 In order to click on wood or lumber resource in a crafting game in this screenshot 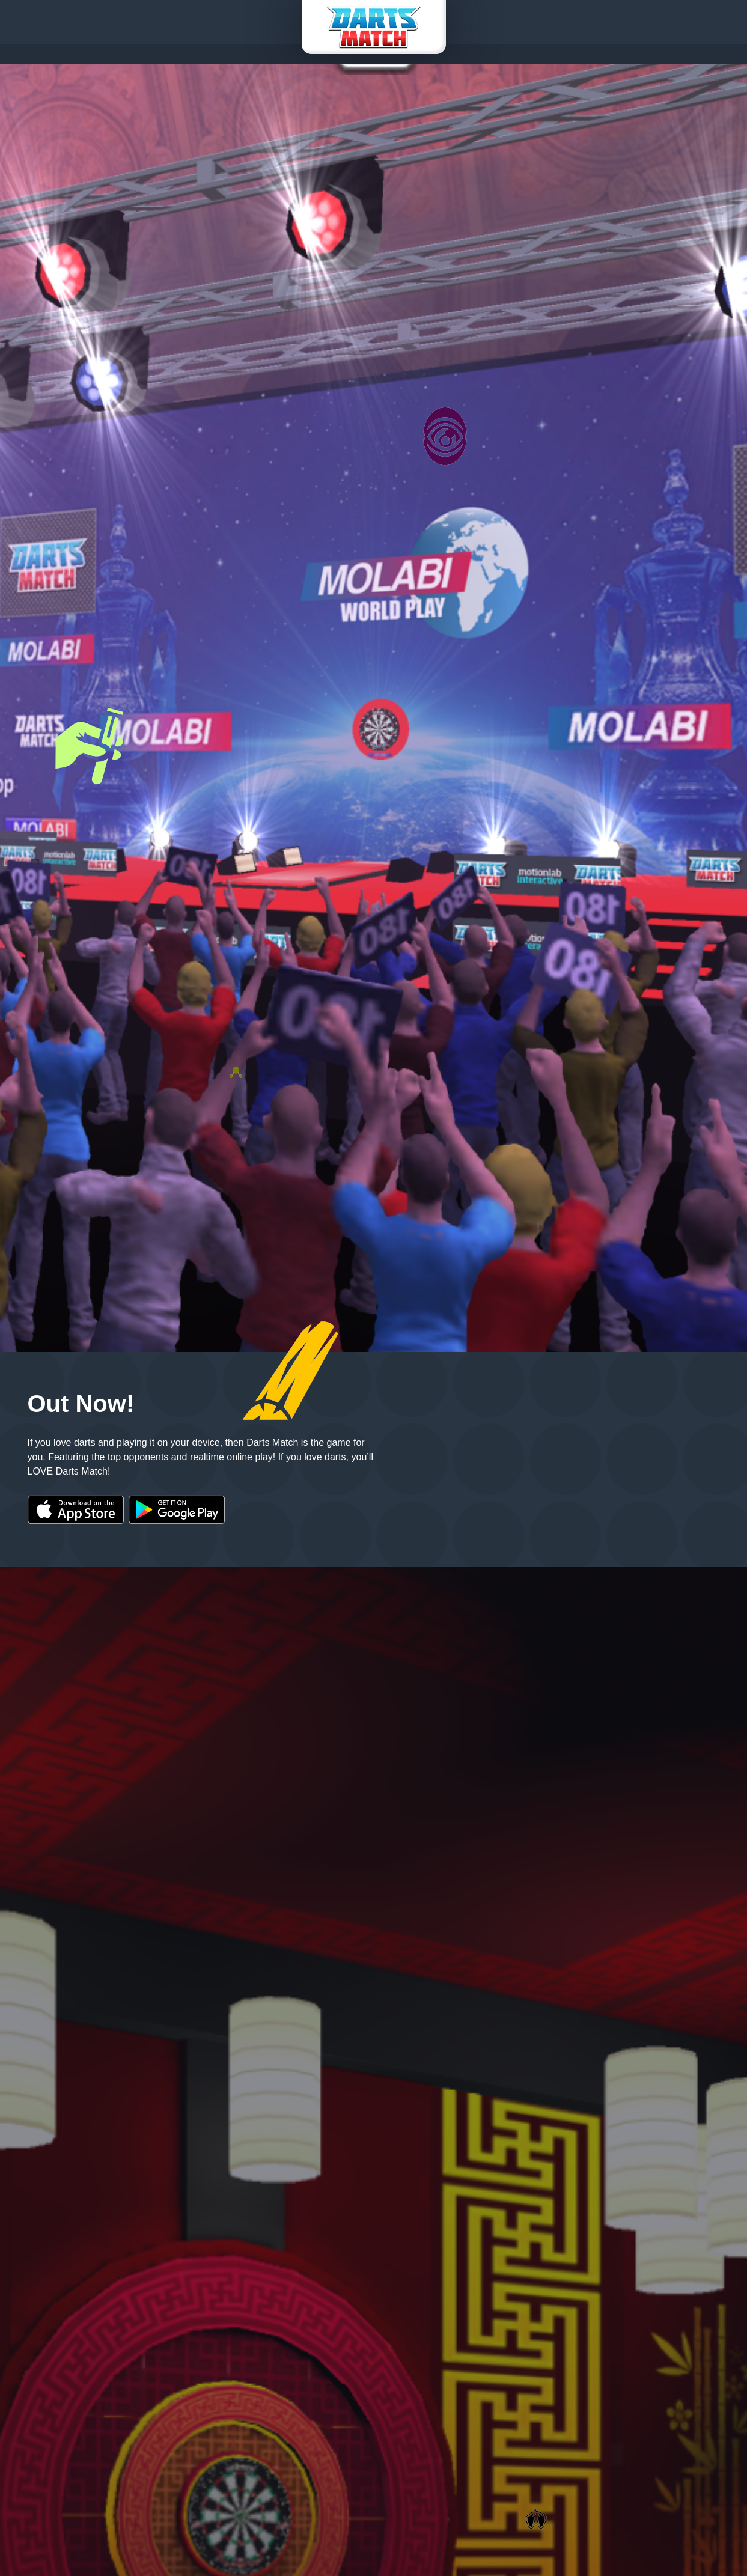, I will do `click(290, 1371)`.